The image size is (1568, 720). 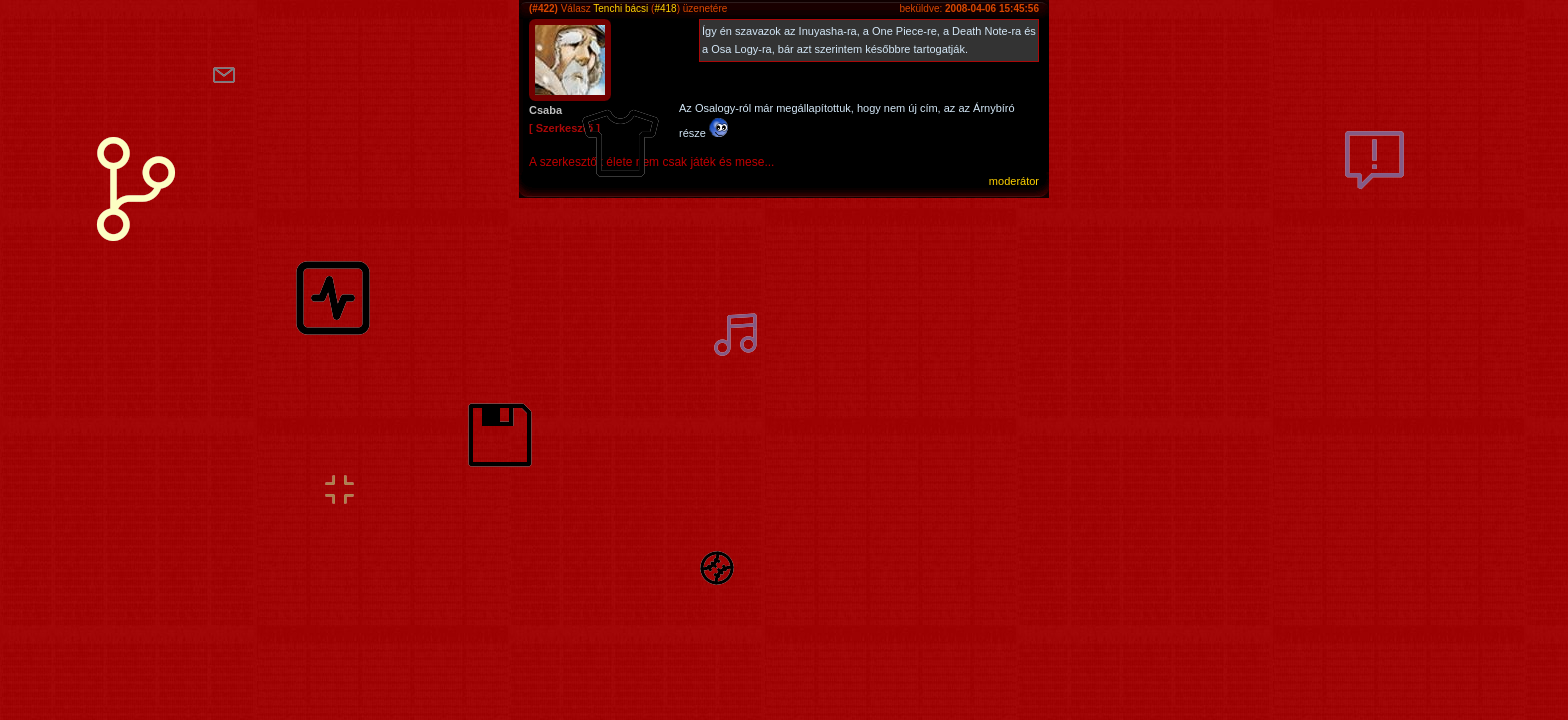 What do you see at coordinates (1374, 160) in the screenshot?
I see `report an issue or problem` at bounding box center [1374, 160].